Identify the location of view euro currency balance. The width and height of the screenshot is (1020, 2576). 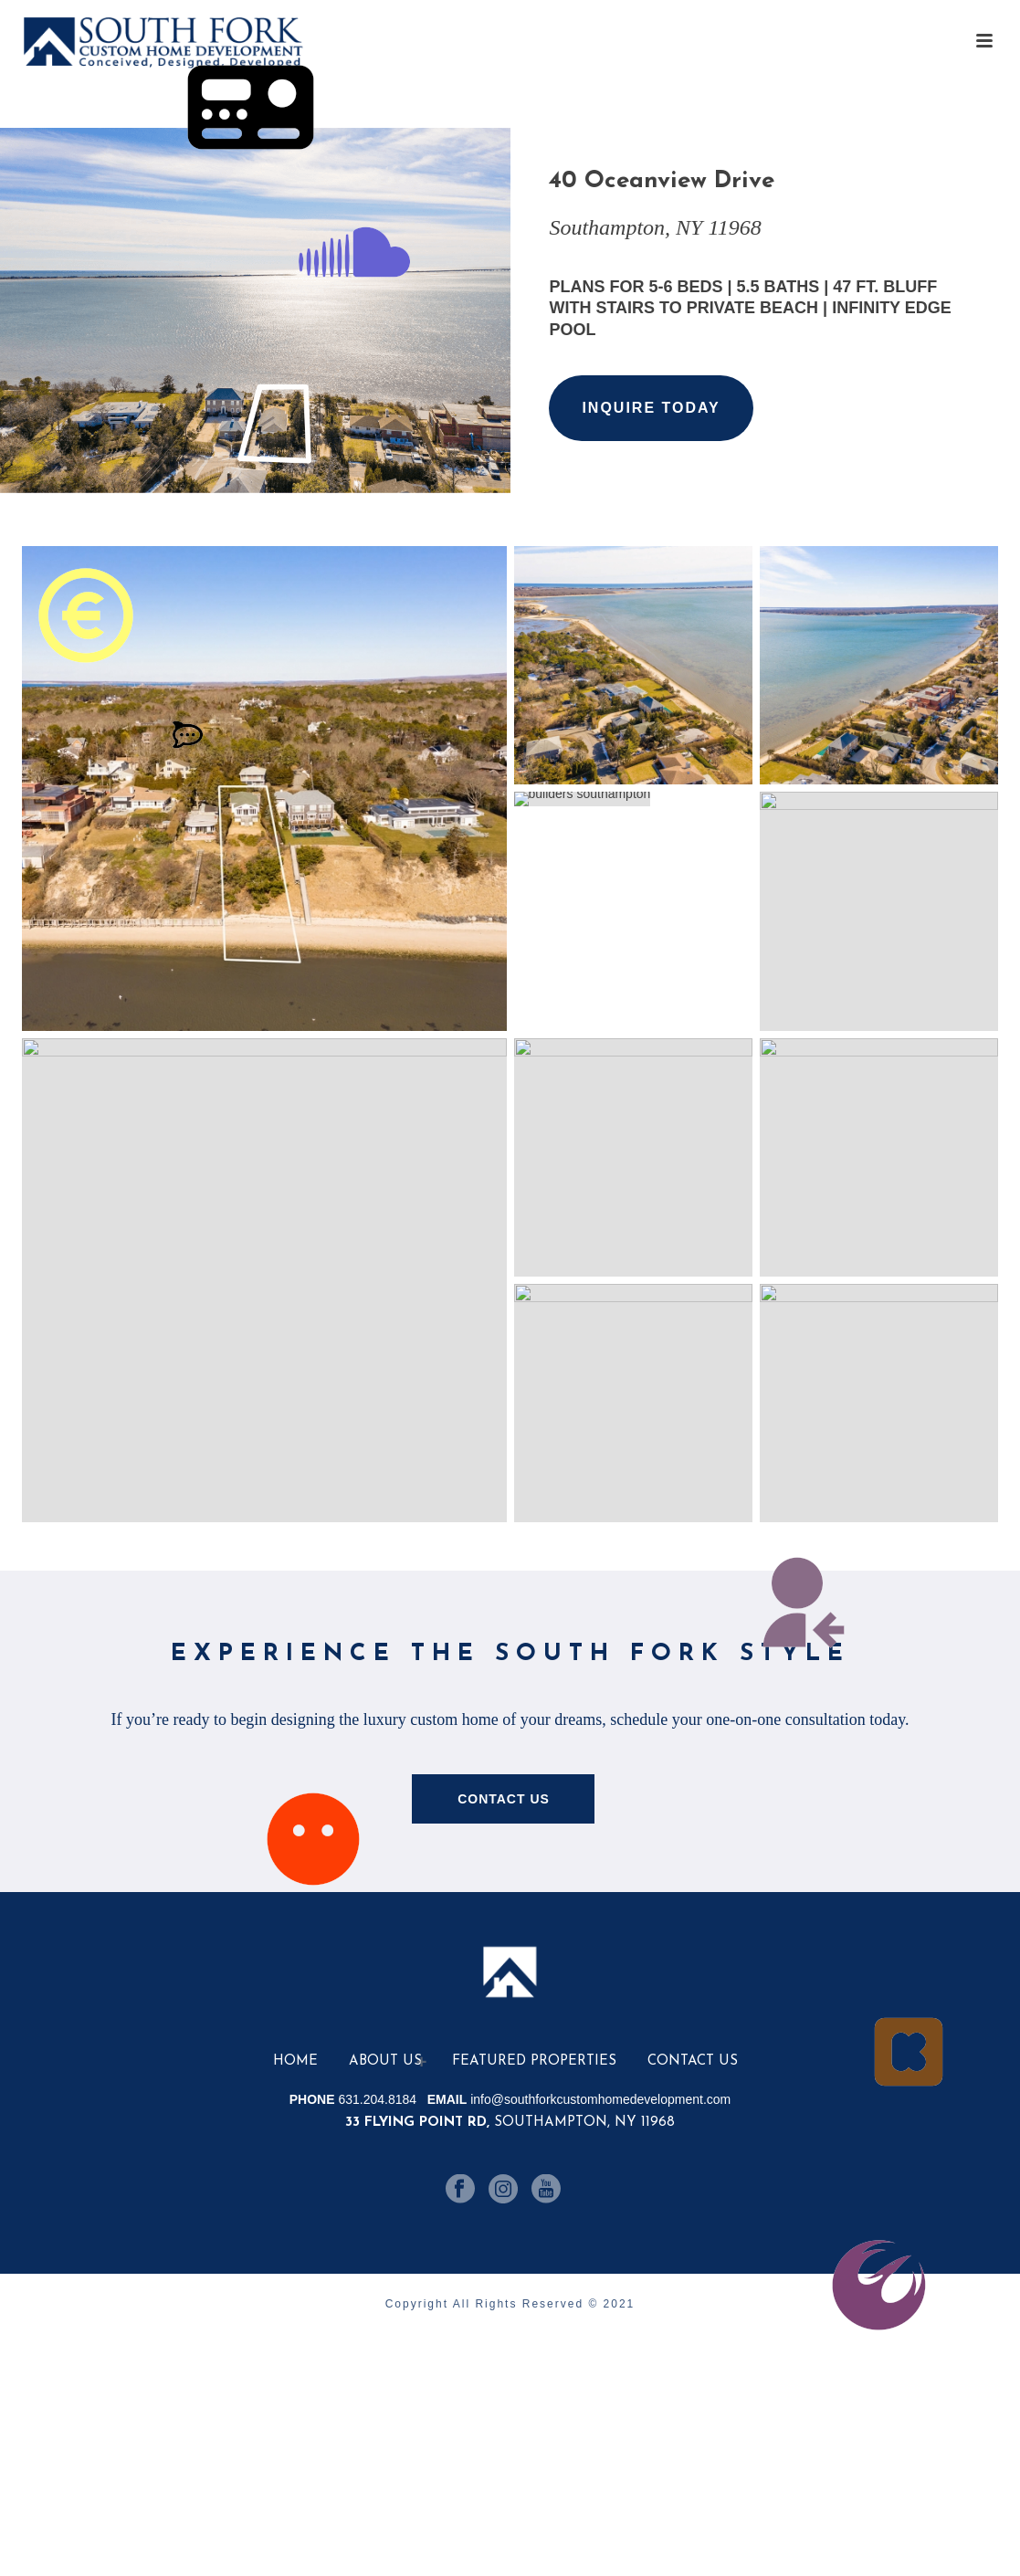
(86, 615).